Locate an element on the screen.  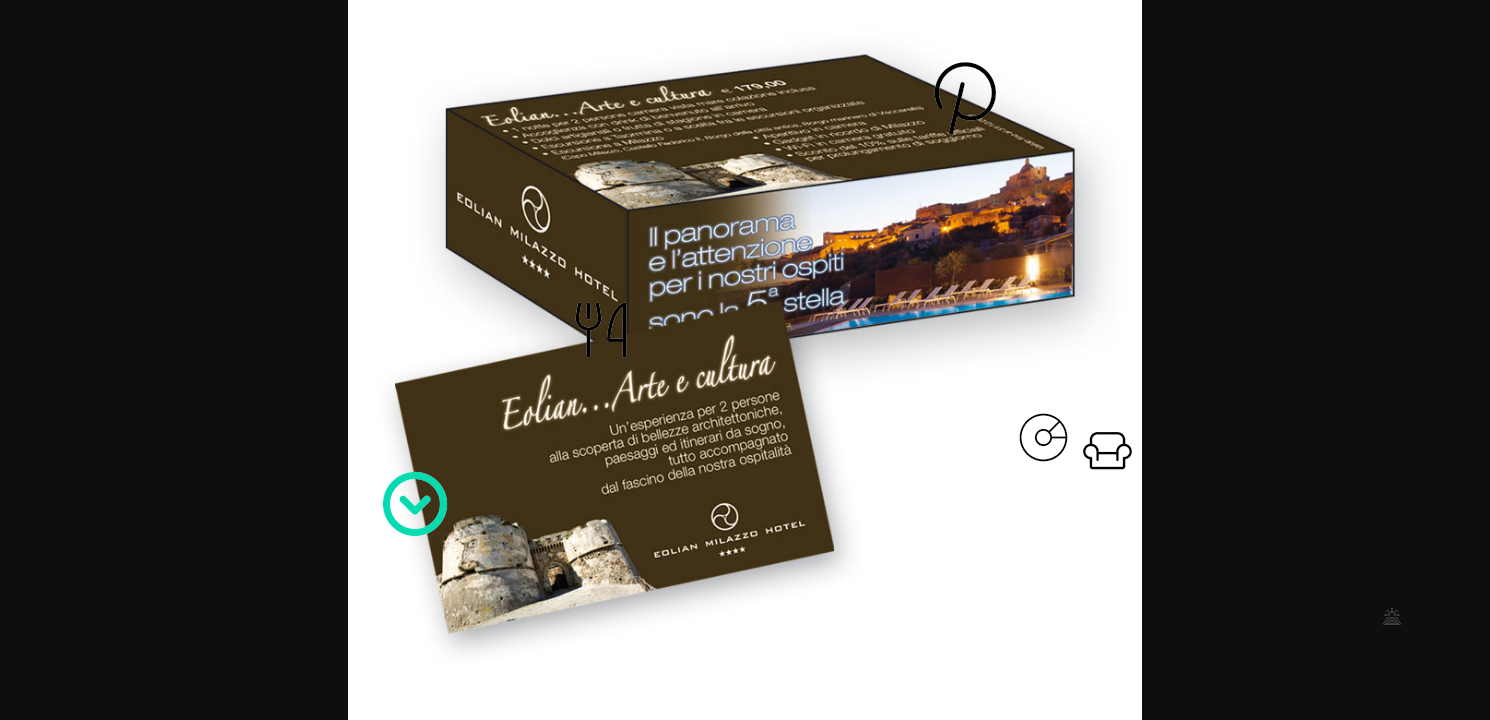
play or access media disc content is located at coordinates (1043, 437).